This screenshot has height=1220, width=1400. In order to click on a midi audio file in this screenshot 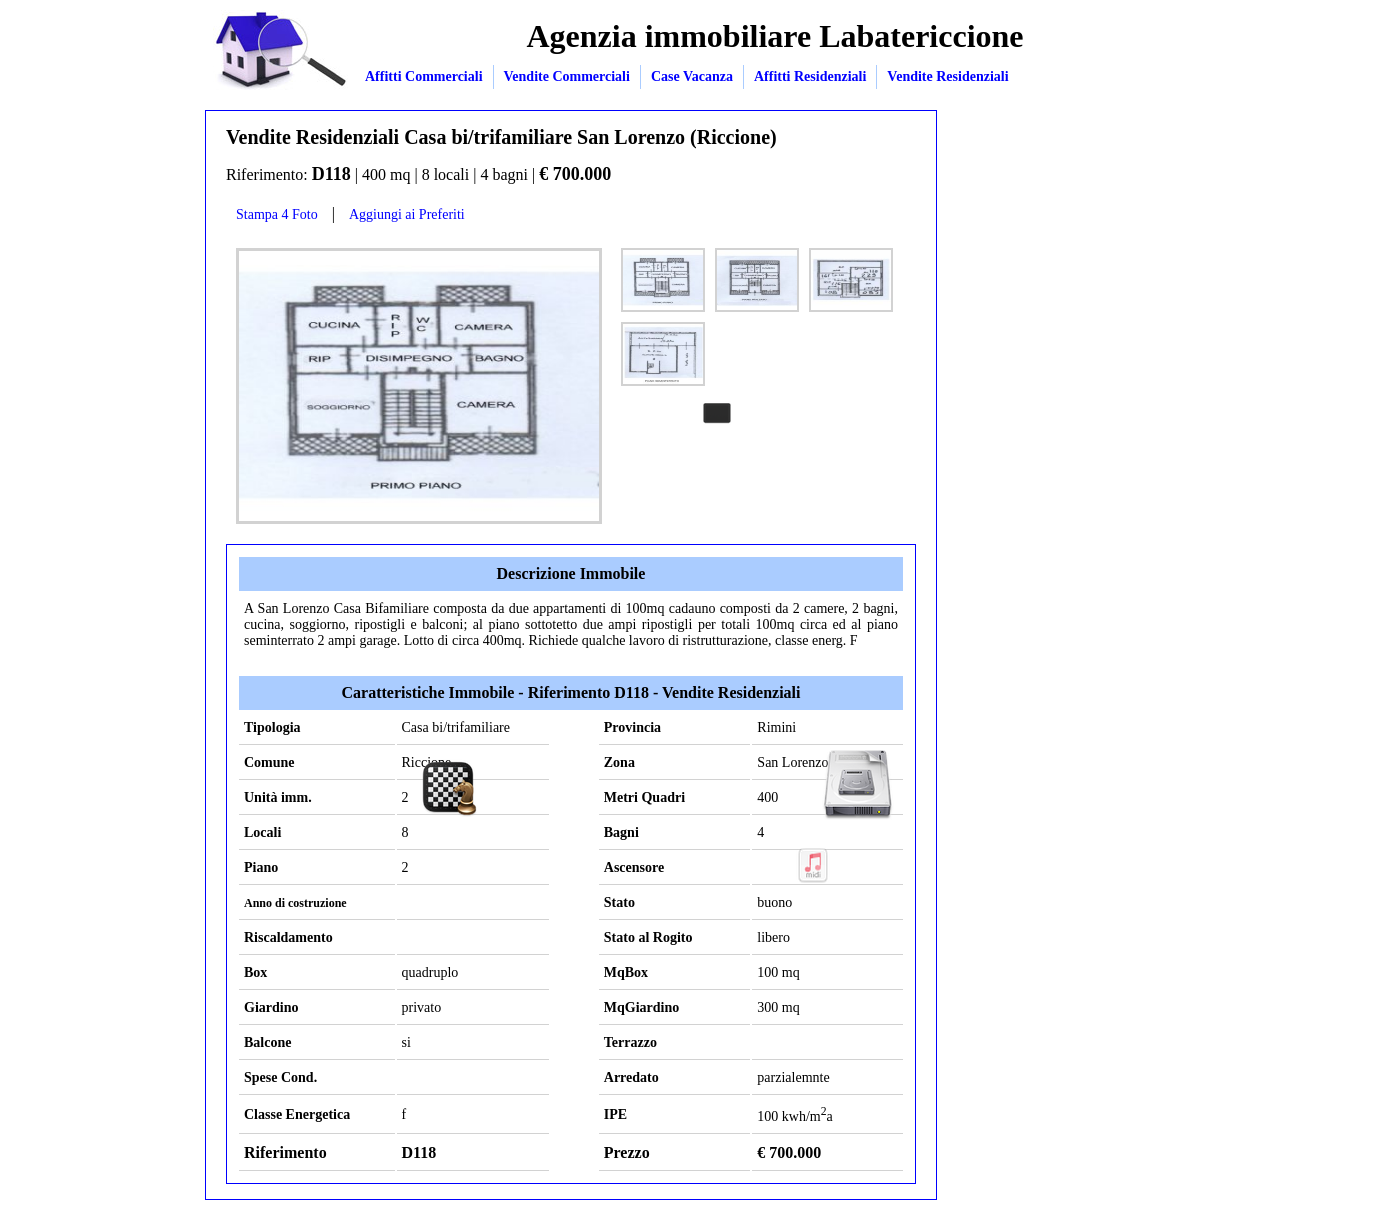, I will do `click(813, 865)`.